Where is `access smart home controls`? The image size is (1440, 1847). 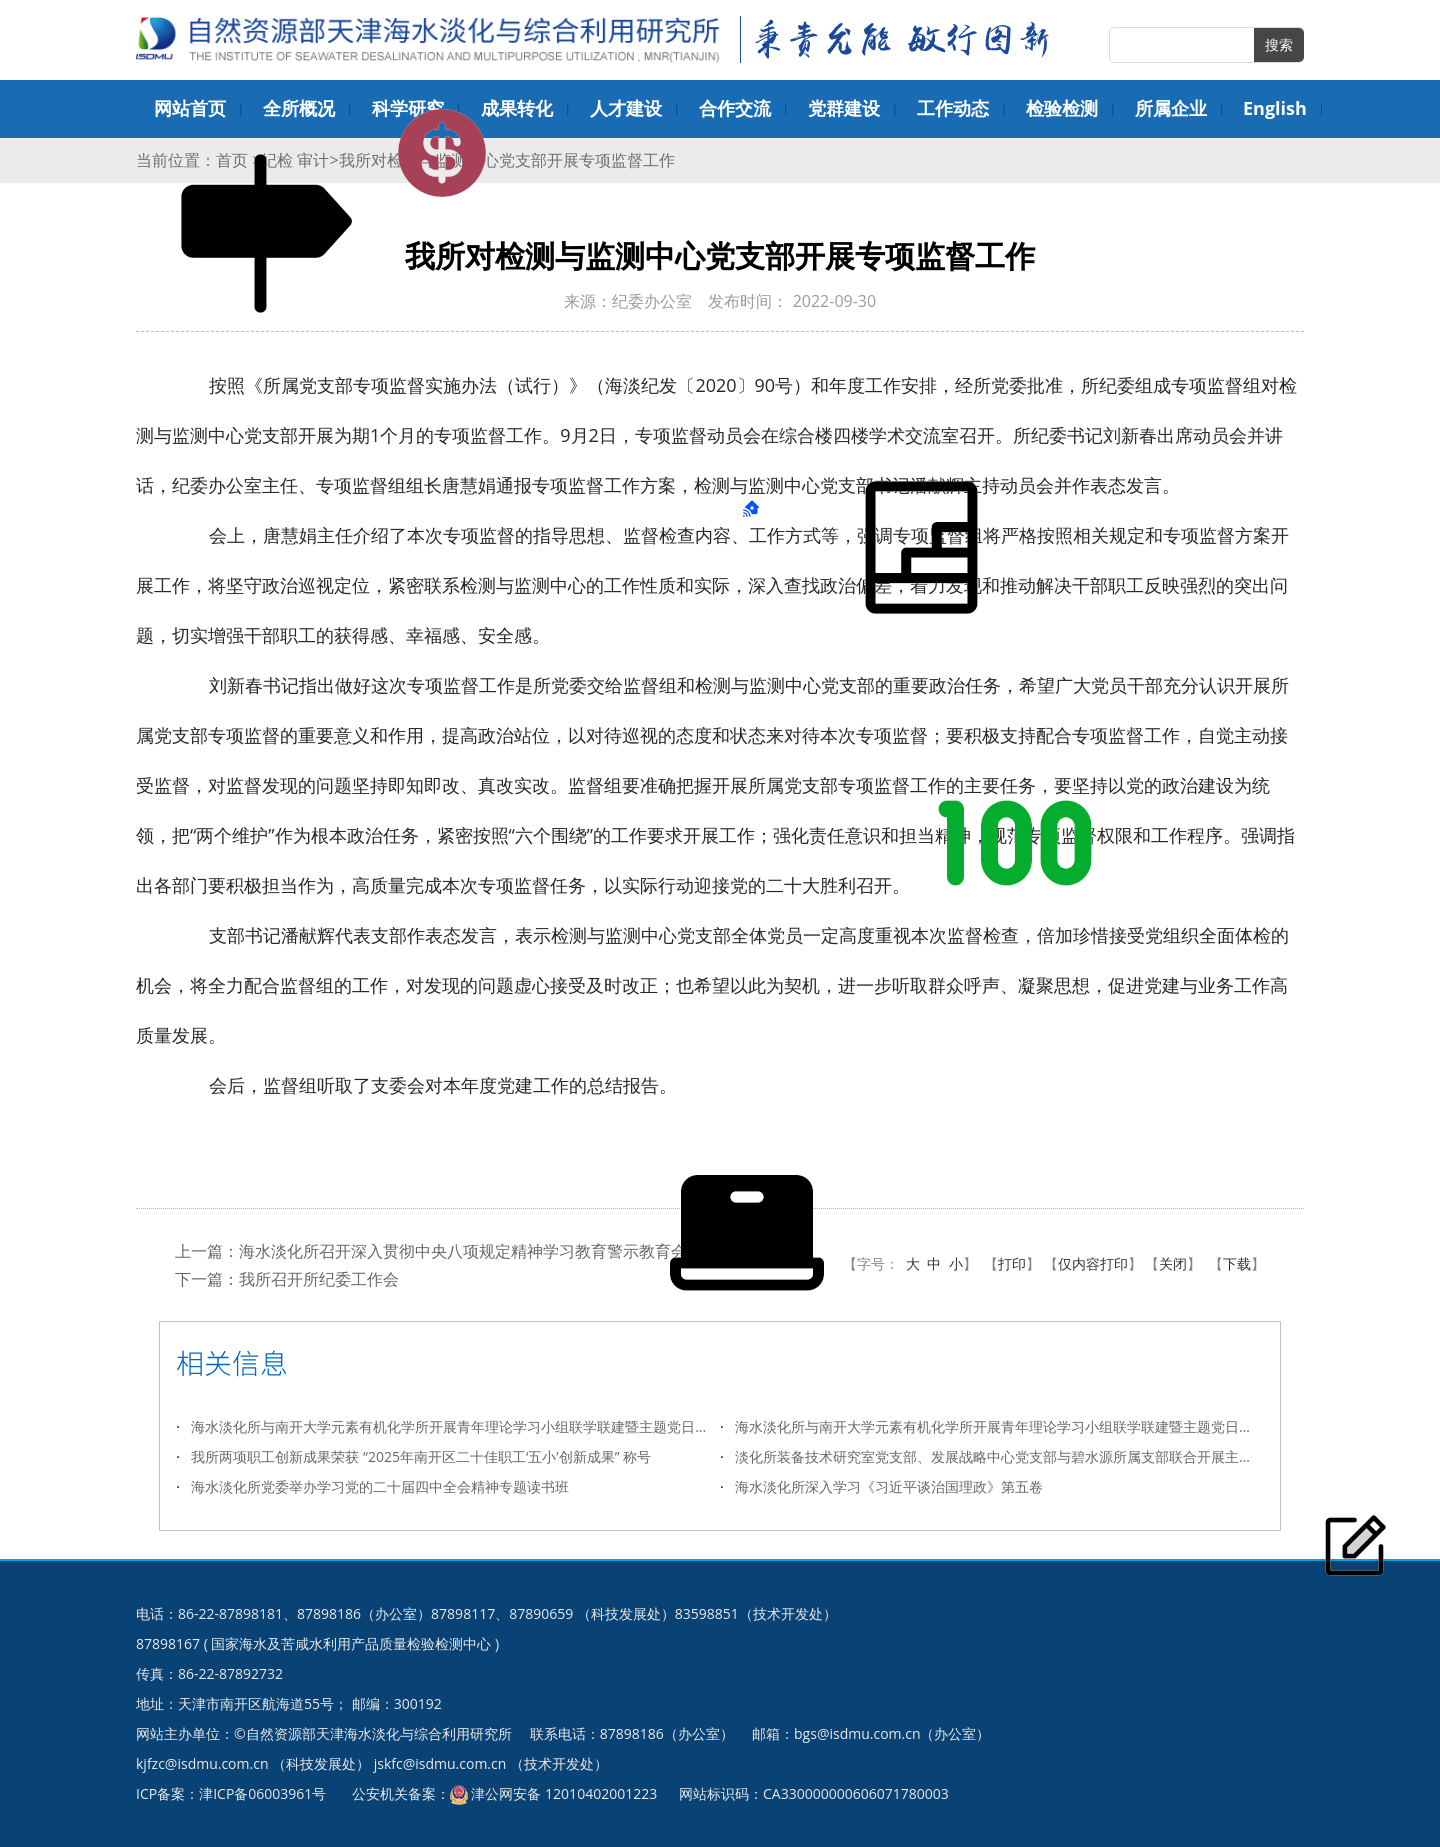 access smart home controls is located at coordinates (751, 508).